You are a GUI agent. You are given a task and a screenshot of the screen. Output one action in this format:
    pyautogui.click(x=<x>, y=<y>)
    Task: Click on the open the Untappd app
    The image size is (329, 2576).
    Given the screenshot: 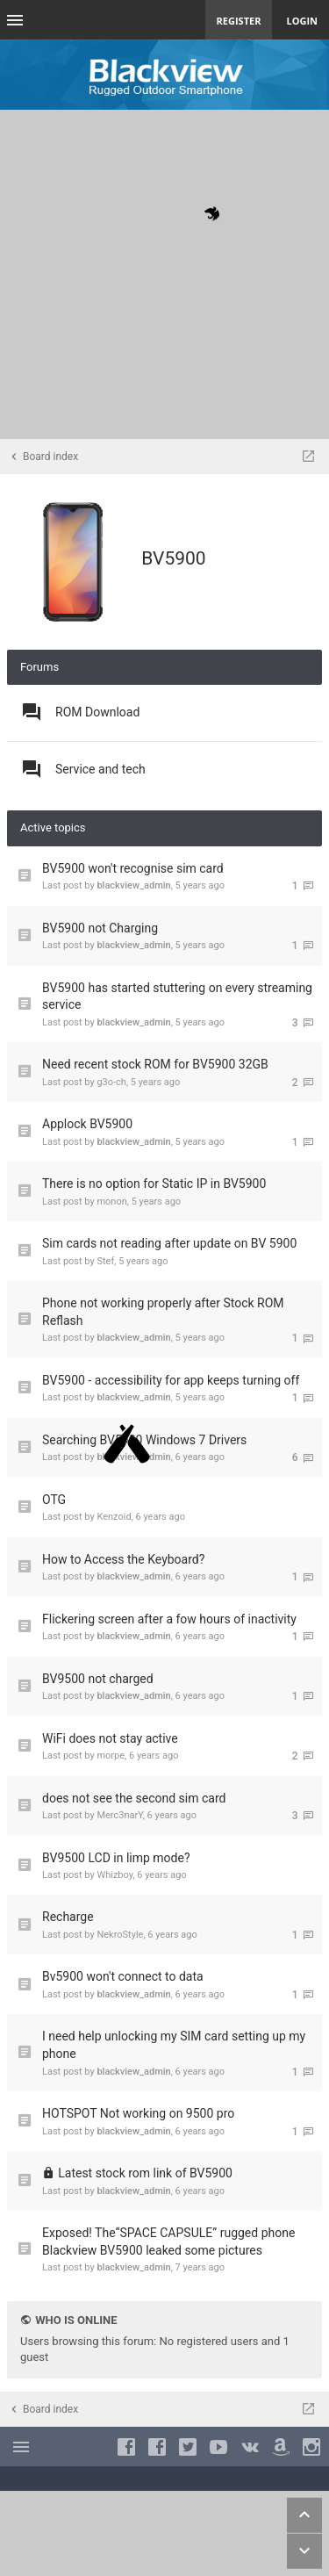 What is the action you would take?
    pyautogui.click(x=126, y=1443)
    